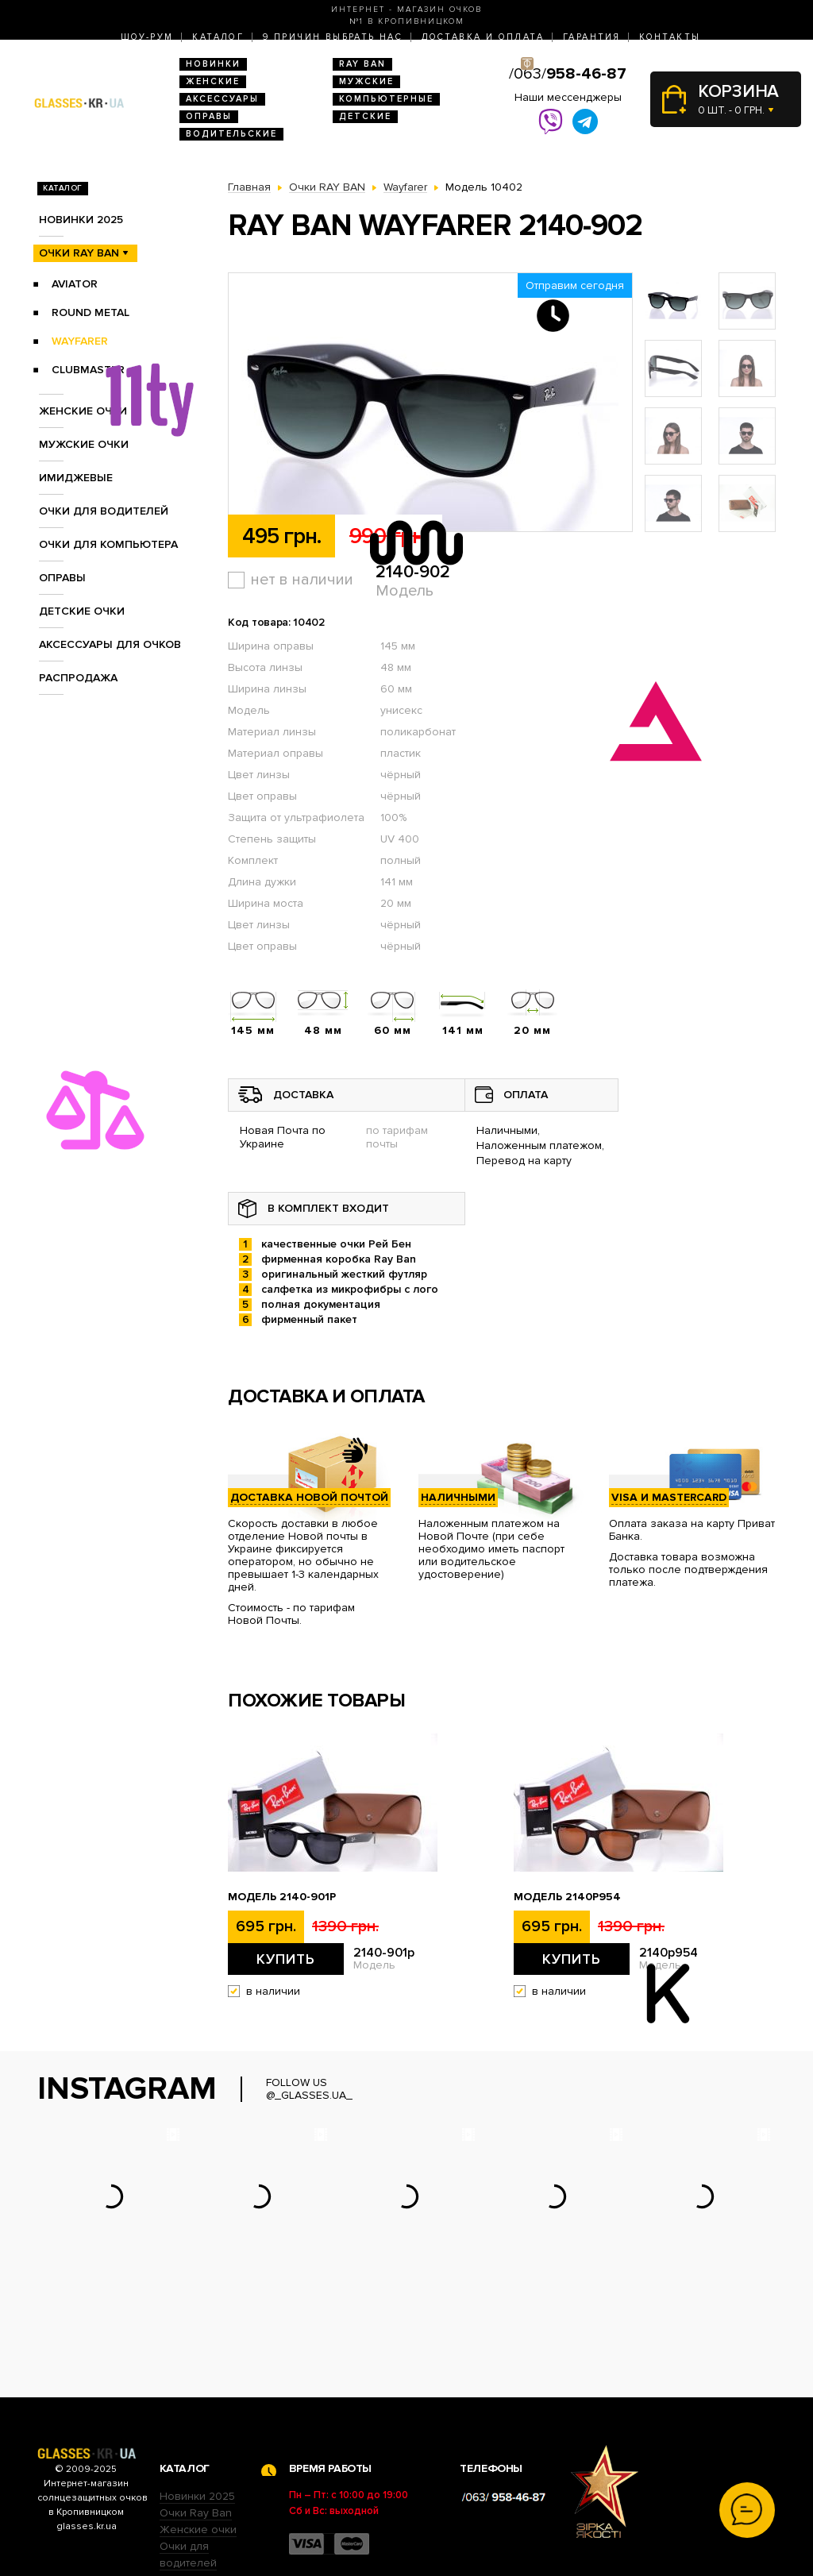 The width and height of the screenshot is (813, 2576). Describe the element at coordinates (668, 1993) in the screenshot. I see `represents the letter K as a keyboard shortcut indicator` at that location.